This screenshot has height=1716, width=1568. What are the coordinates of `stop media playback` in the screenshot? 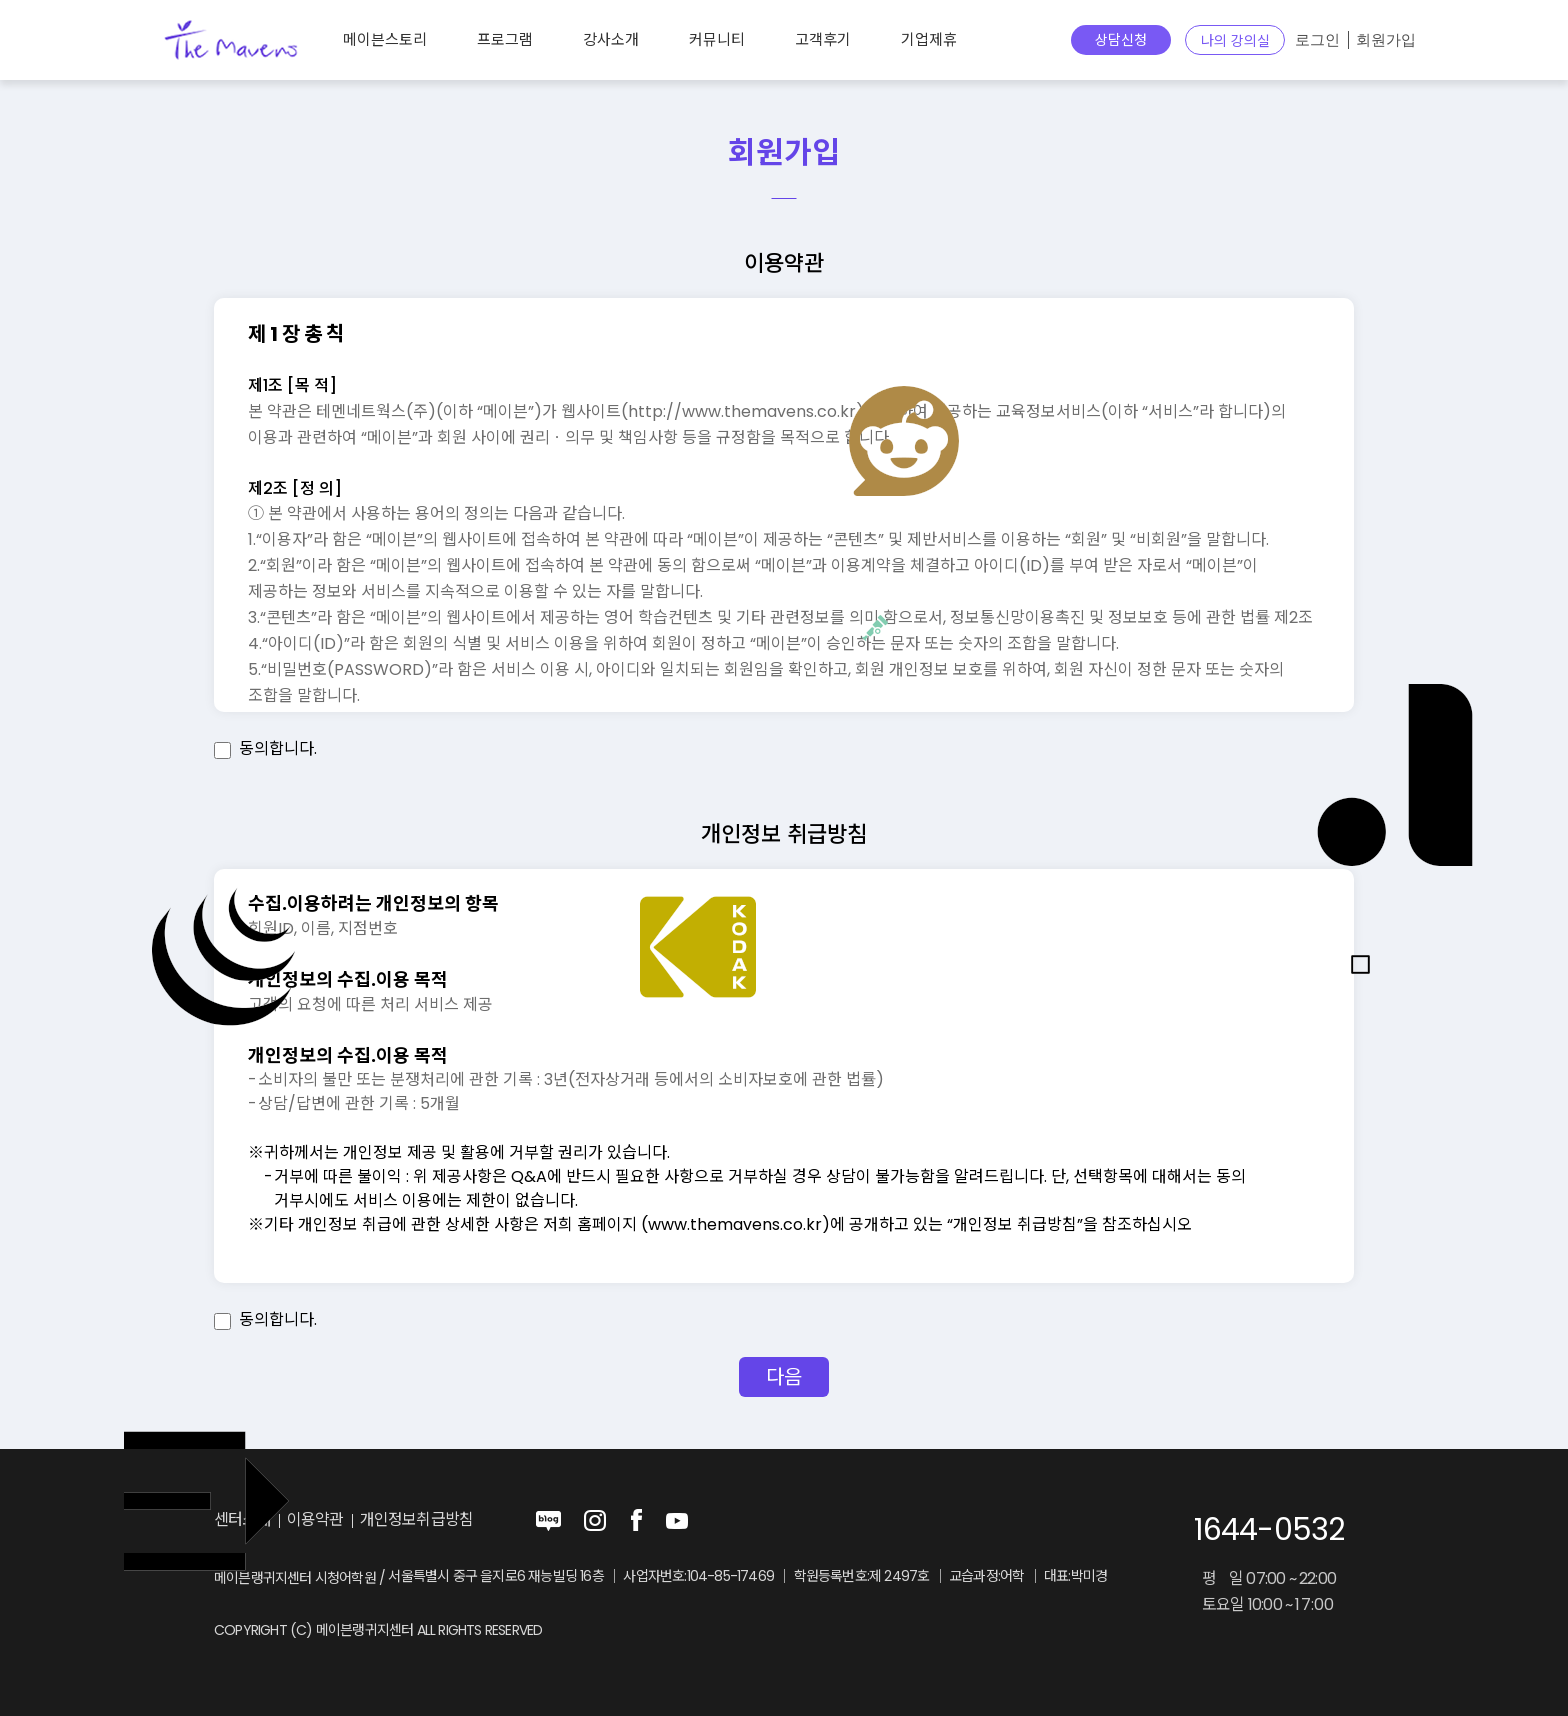 It's located at (1360, 964).